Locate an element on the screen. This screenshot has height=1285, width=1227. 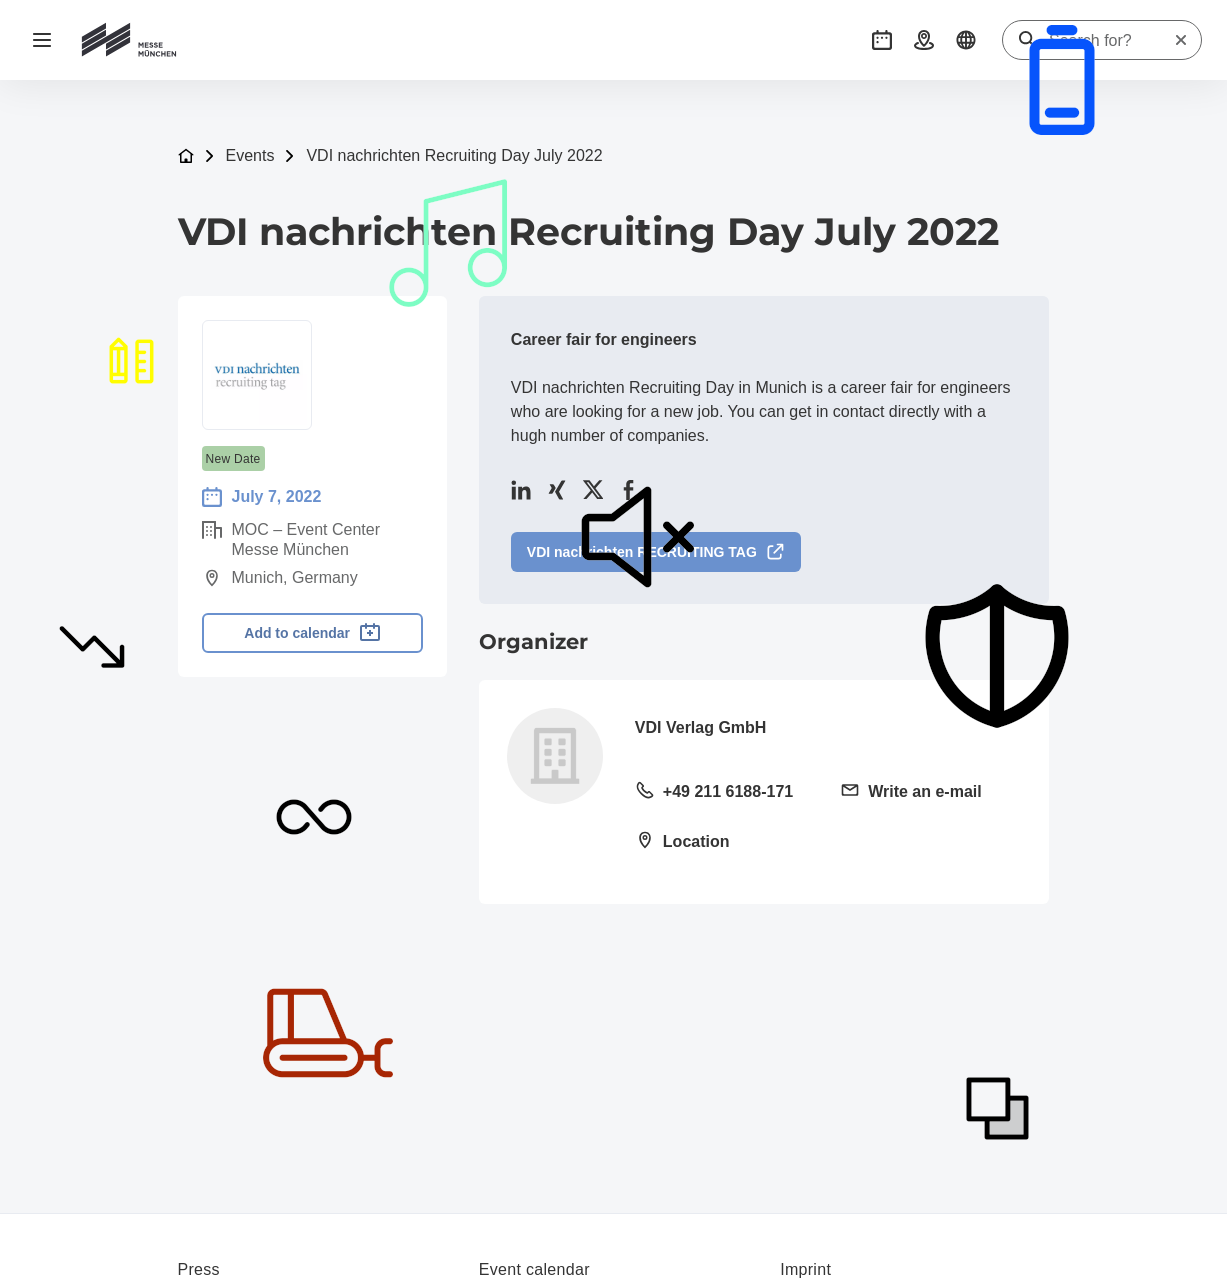
access design or editing tools is located at coordinates (131, 361).